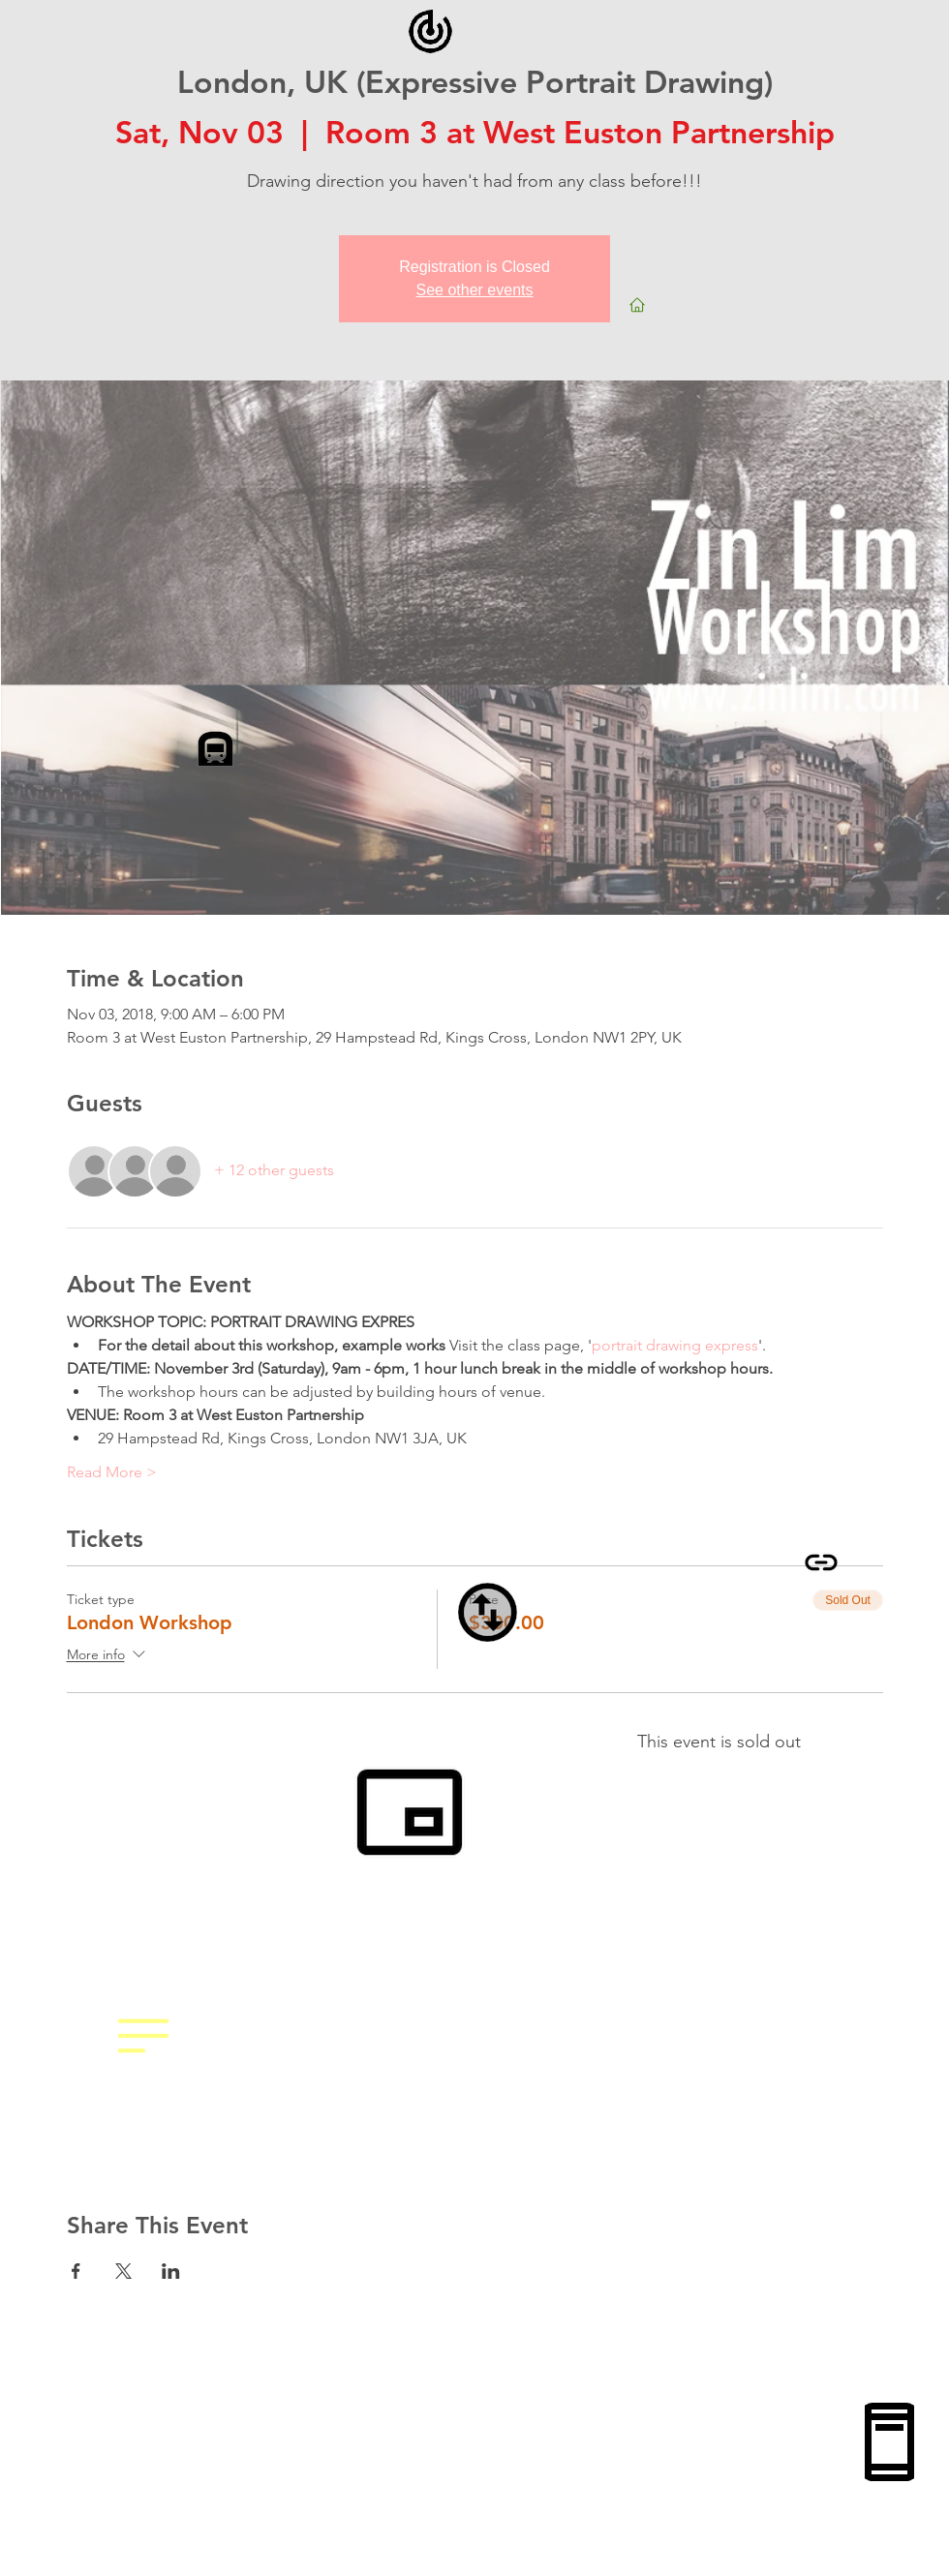  What do you see at coordinates (215, 748) in the screenshot?
I see `view subway or metro transit options` at bounding box center [215, 748].